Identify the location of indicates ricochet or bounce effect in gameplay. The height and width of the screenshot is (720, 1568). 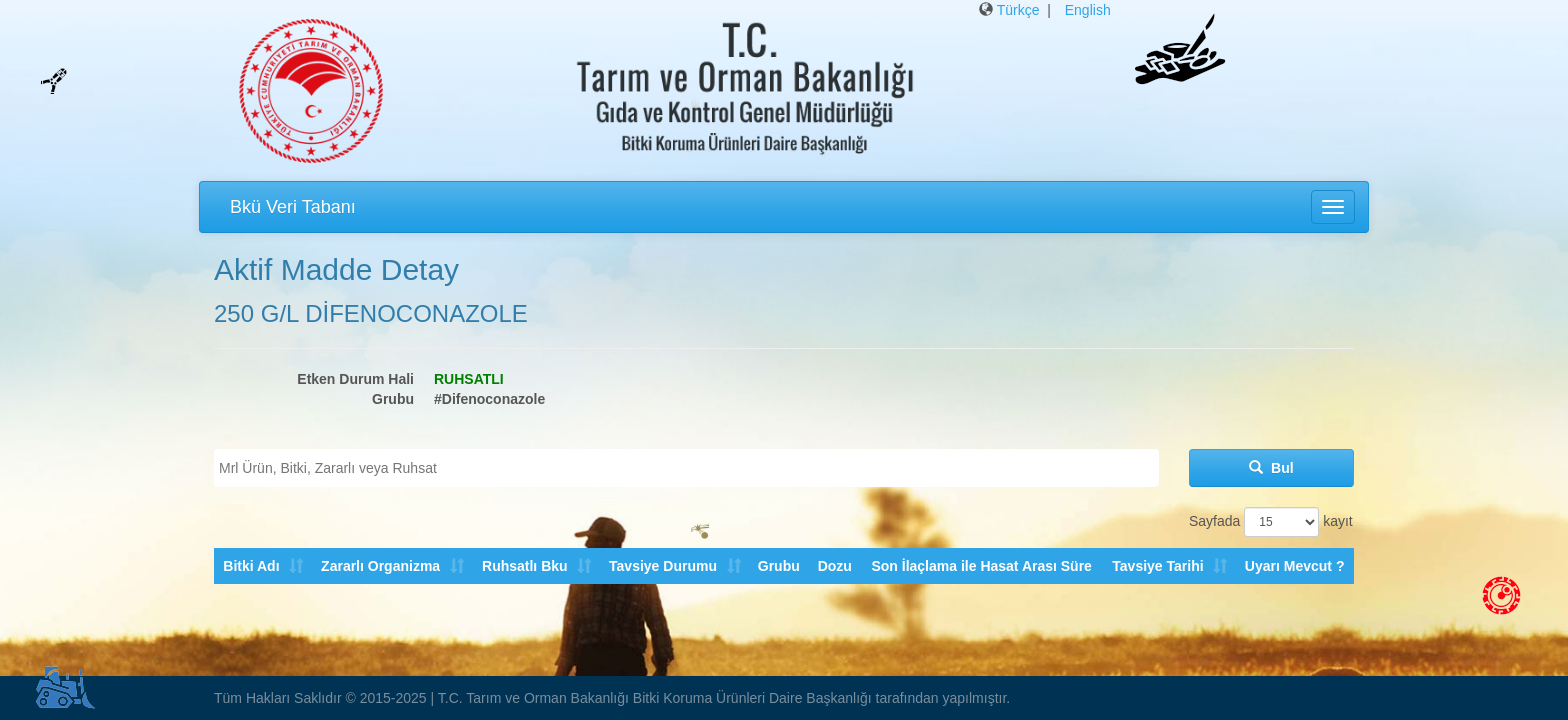
(700, 531).